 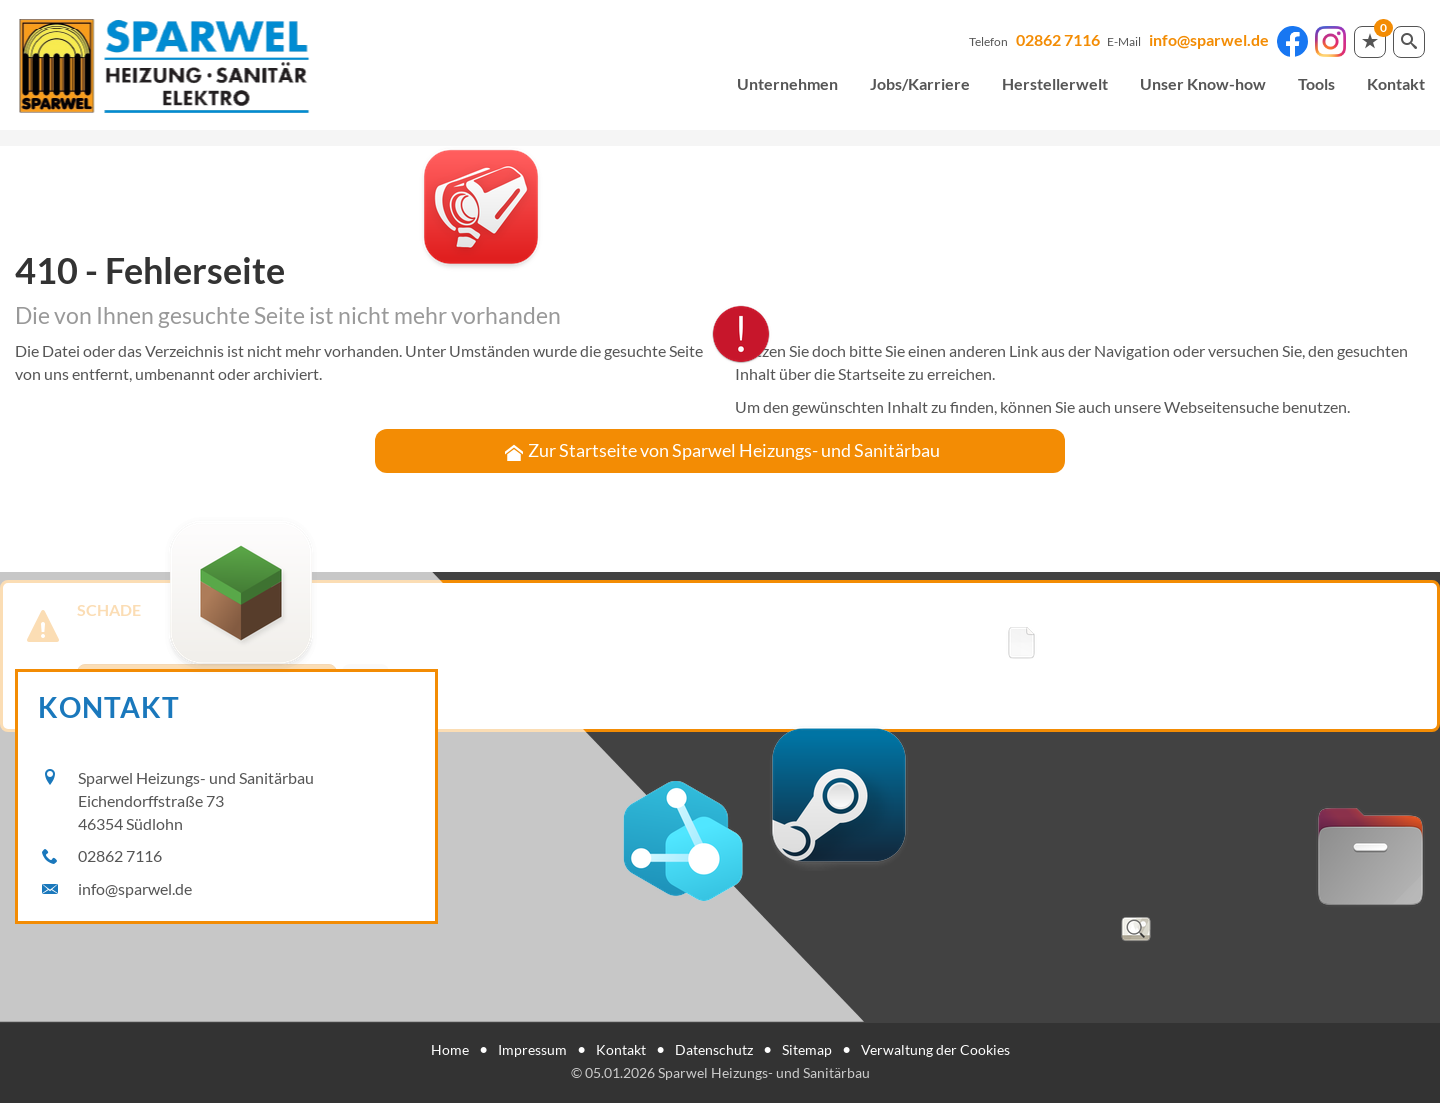 I want to click on launch minecraft, so click(x=241, y=593).